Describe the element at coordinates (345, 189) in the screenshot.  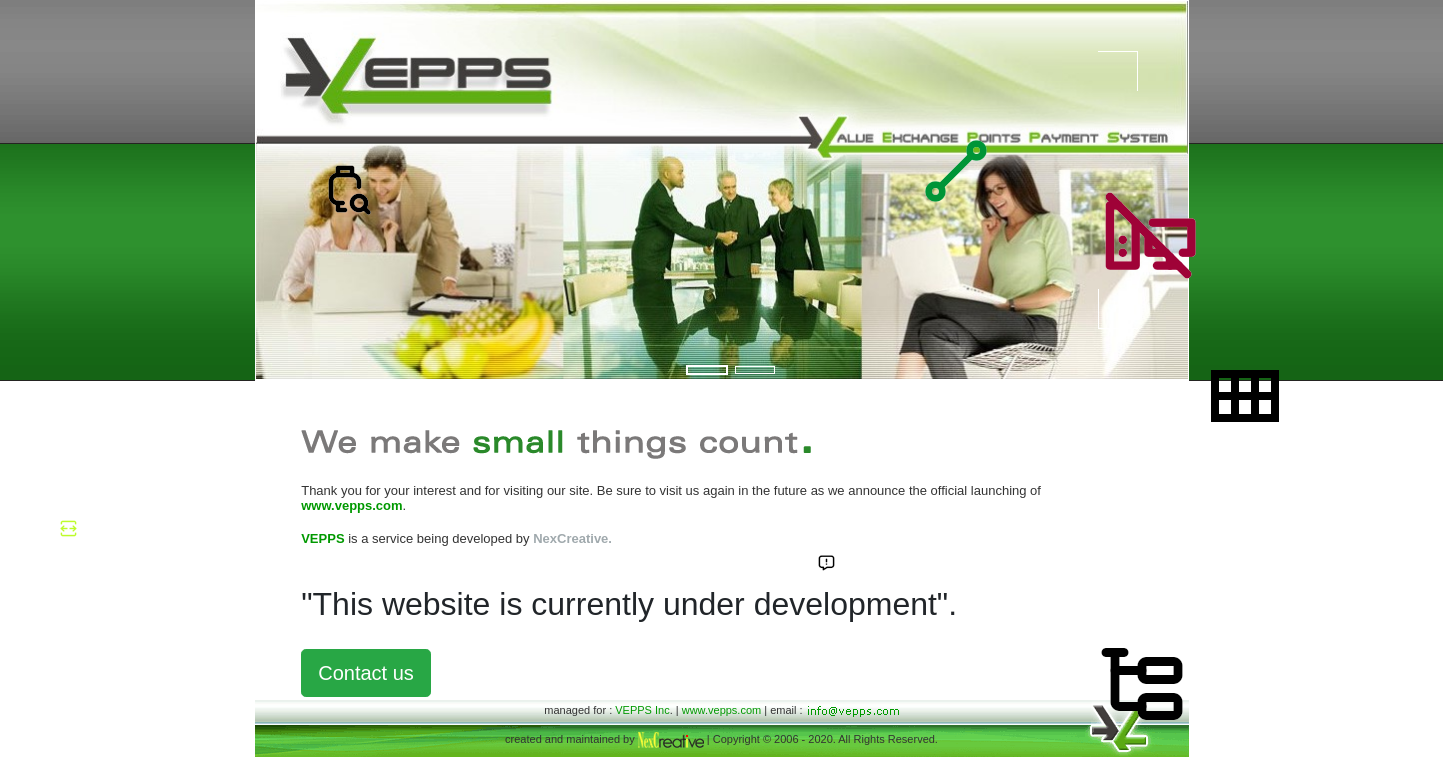
I see `search for a connected smartwatch` at that location.